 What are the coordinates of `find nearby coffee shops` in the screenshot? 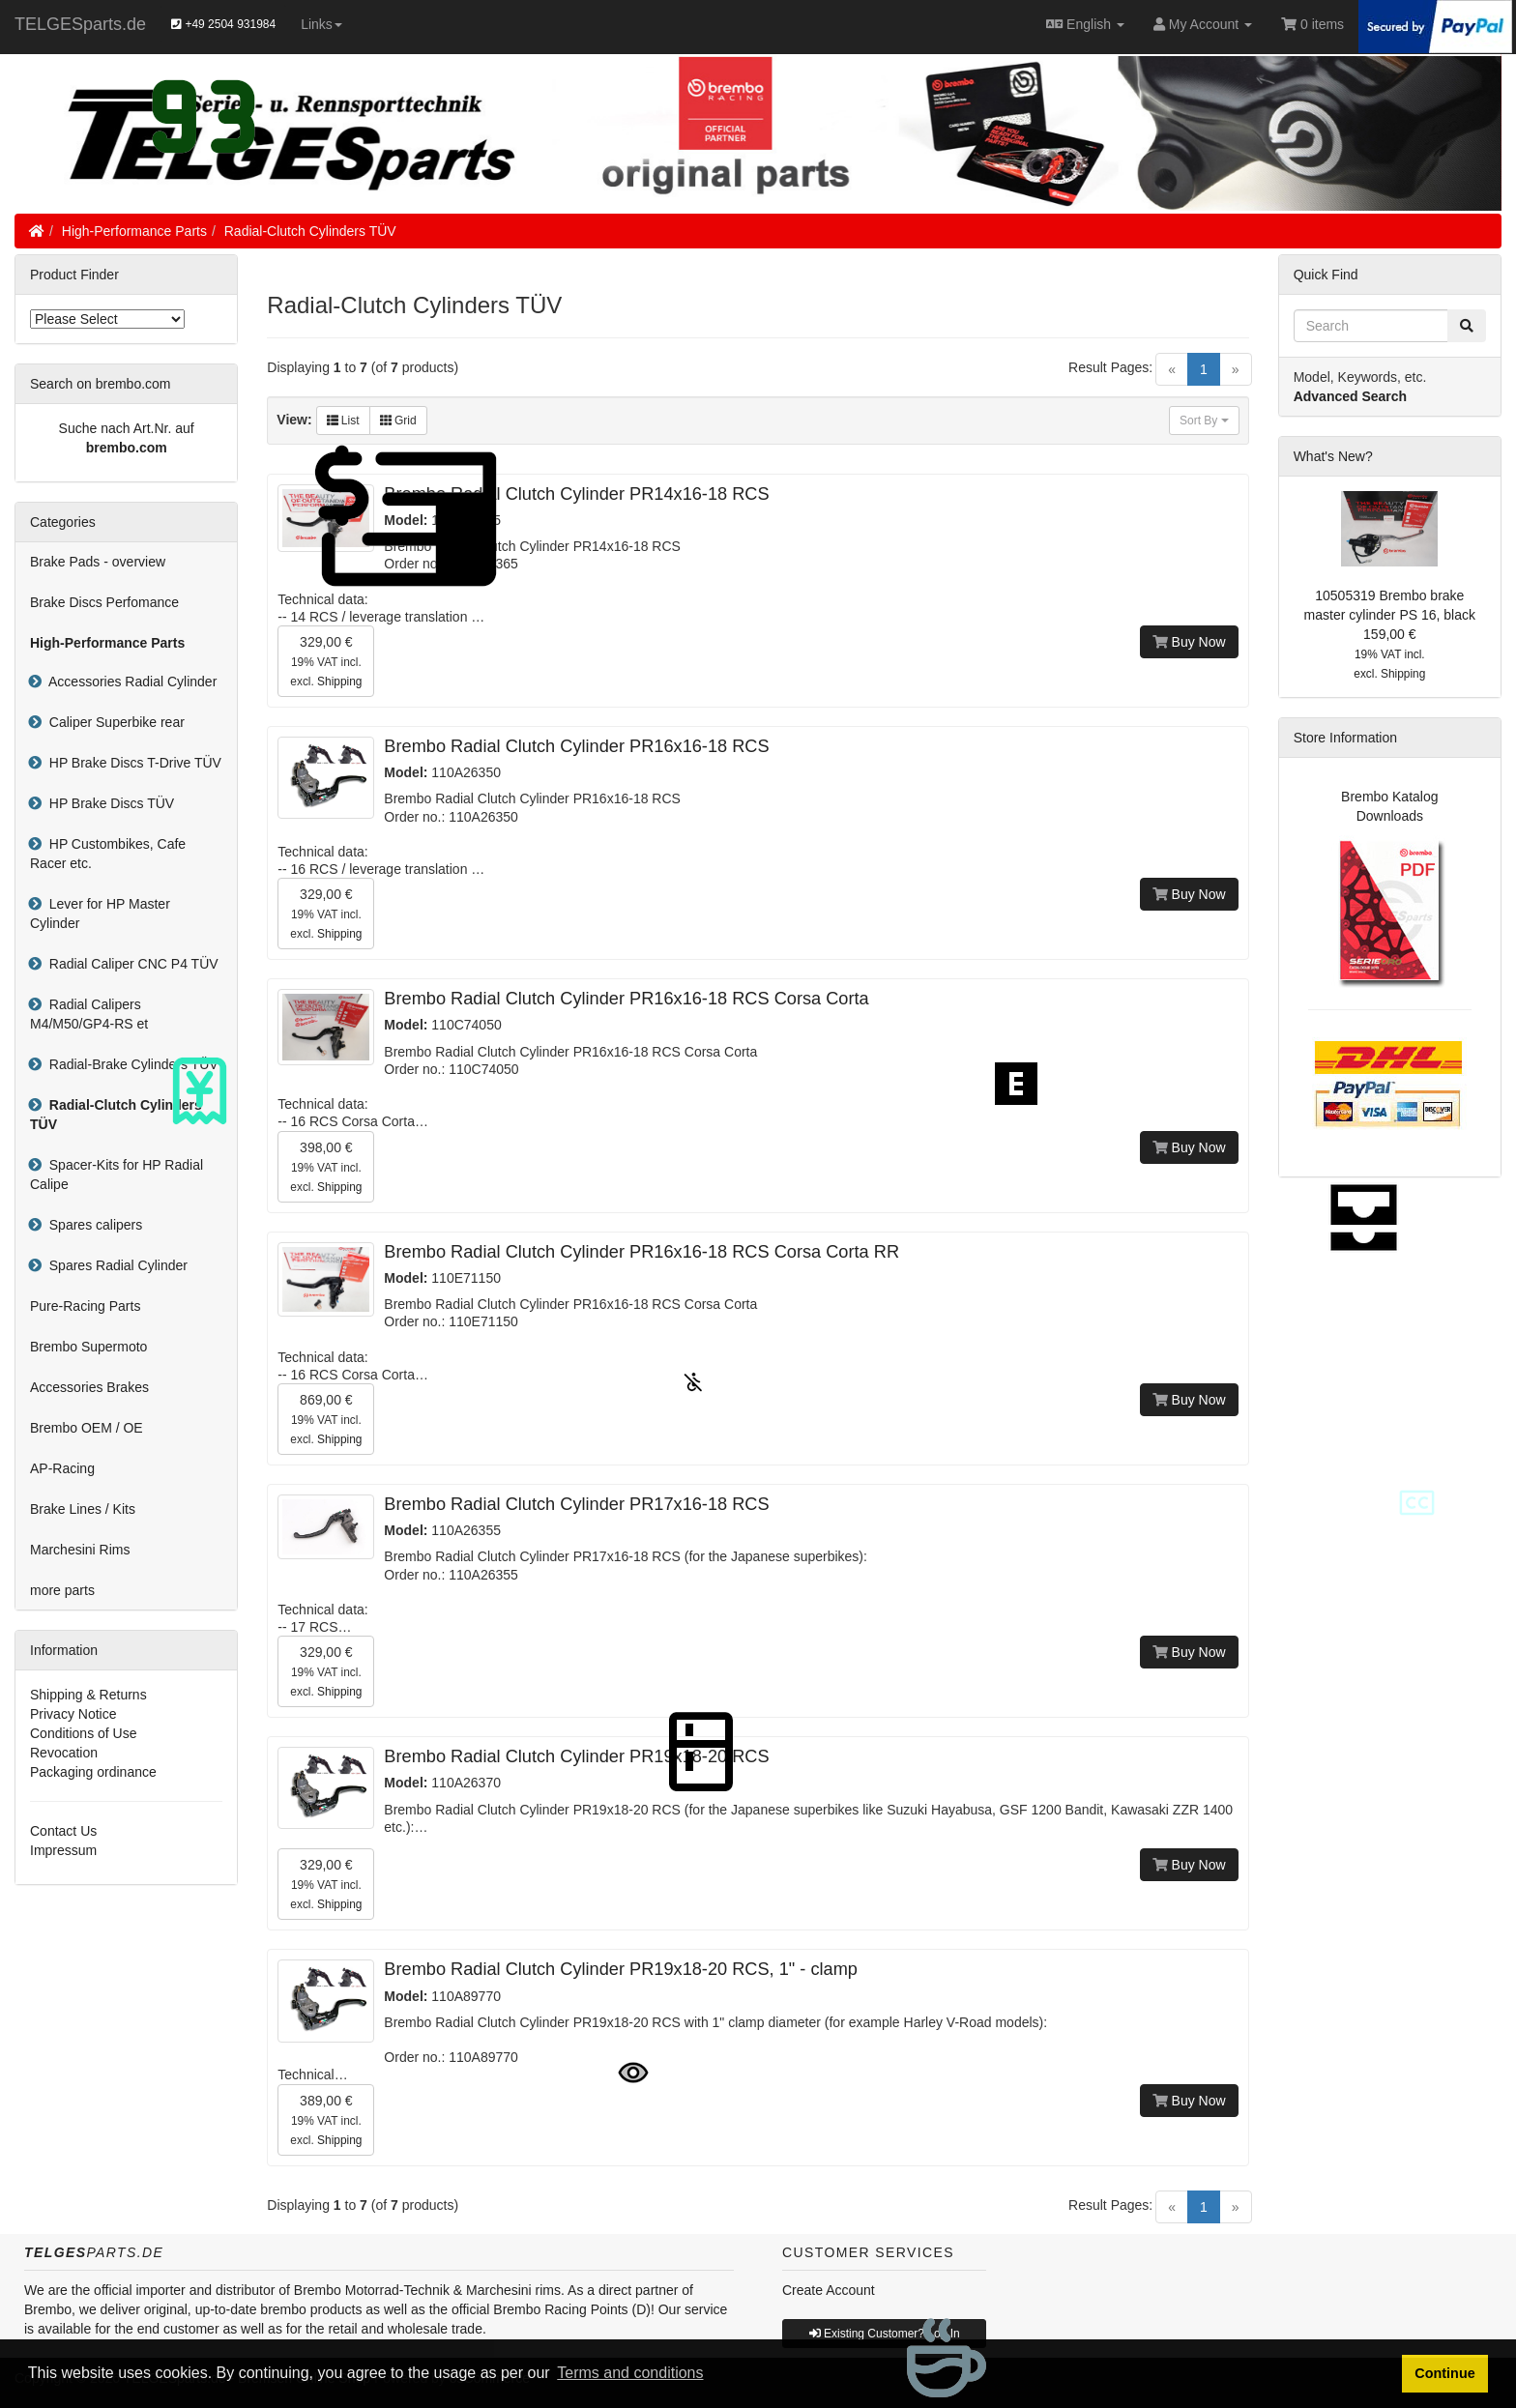 It's located at (947, 2358).